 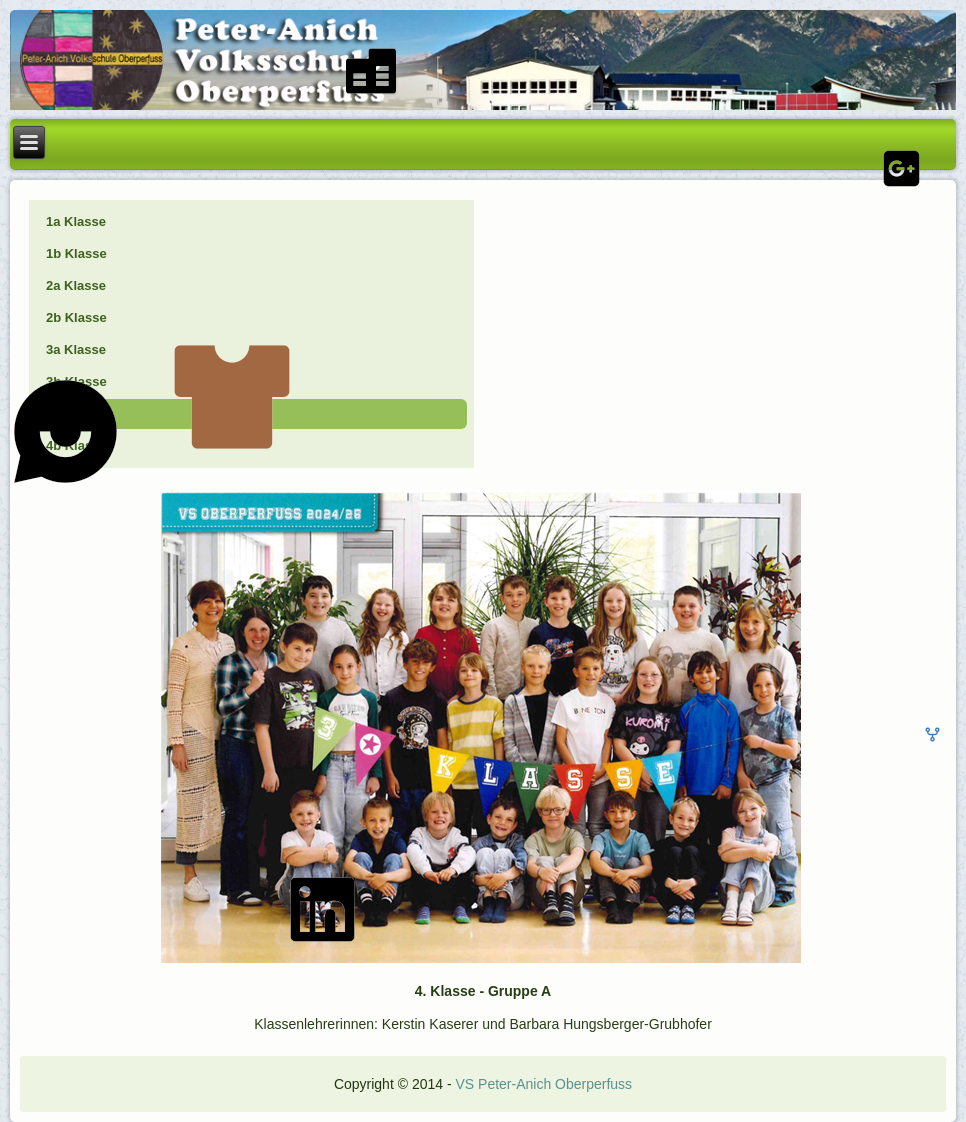 I want to click on fork a repository, so click(x=932, y=734).